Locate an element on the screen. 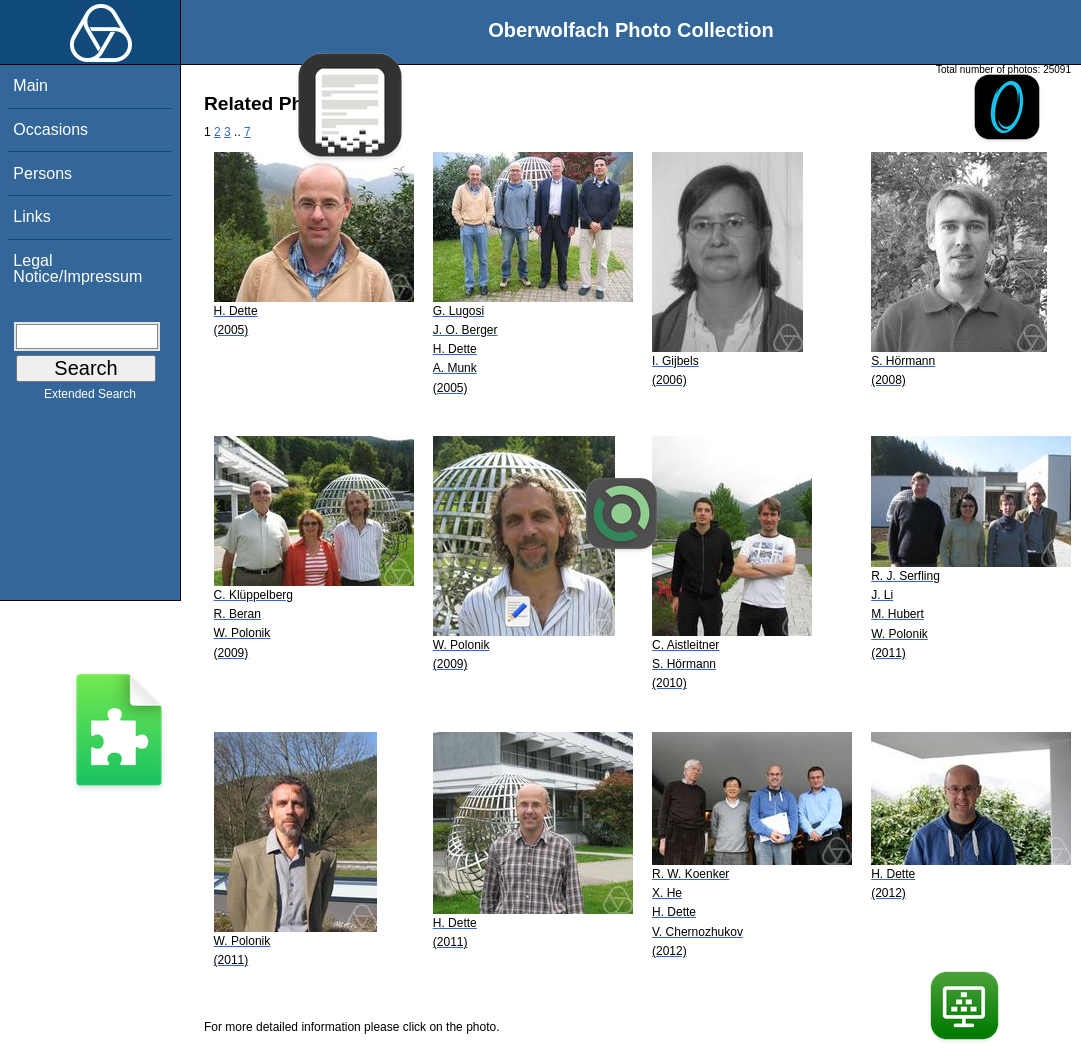  launch VMware Horizon client for virtual desktop access is located at coordinates (964, 1005).